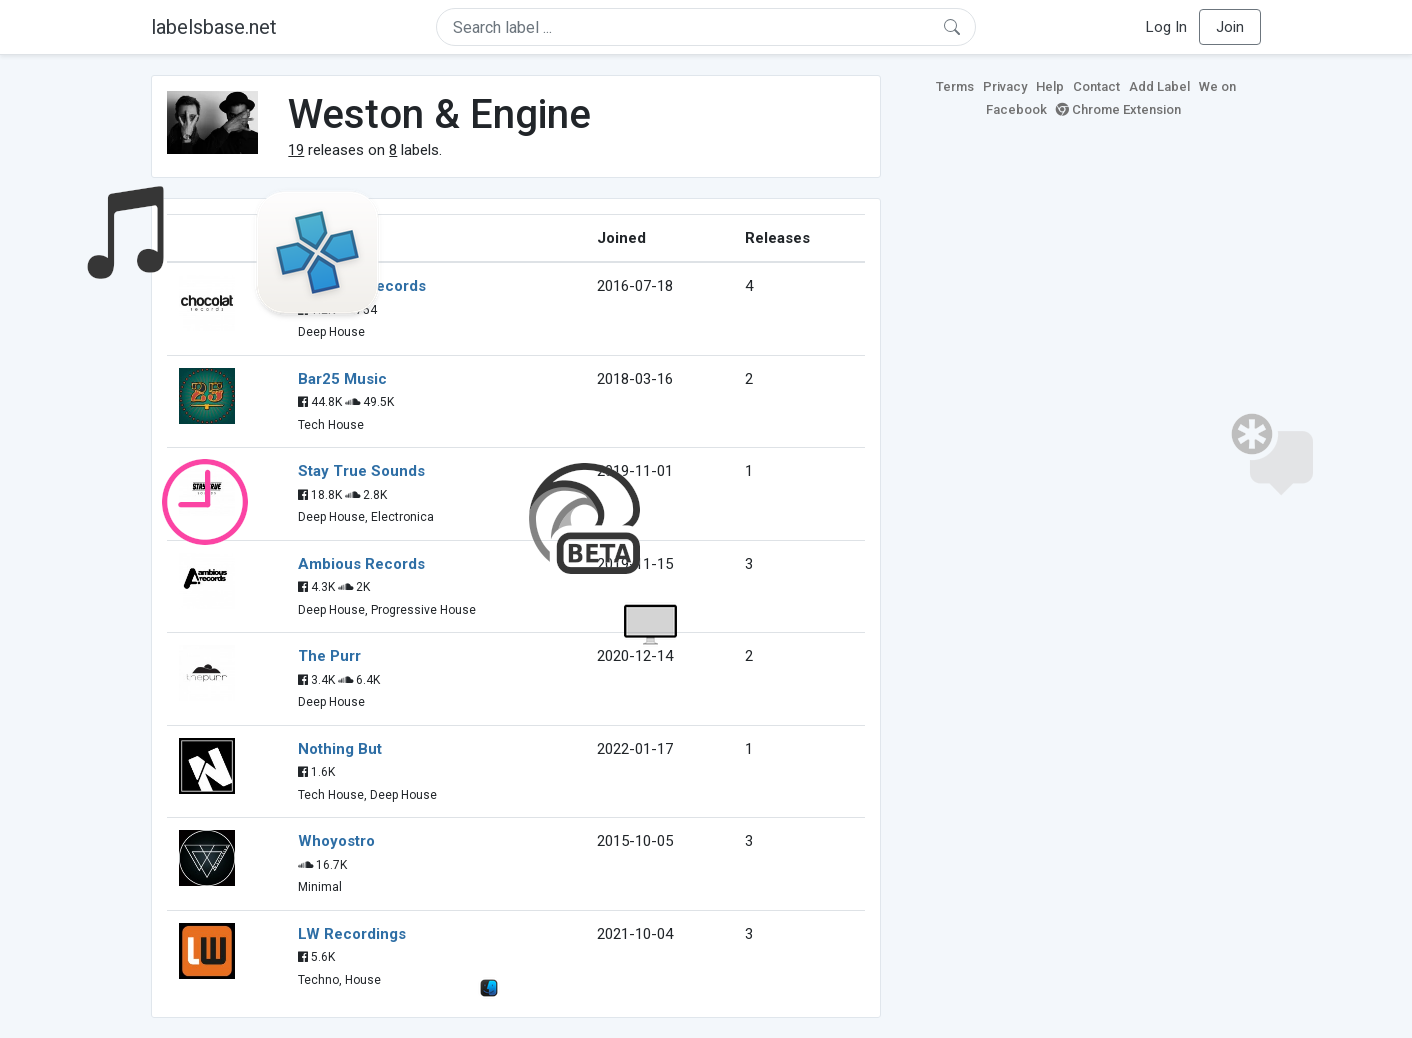 The image size is (1412, 1038). I want to click on configure notification settings, so click(1272, 454).